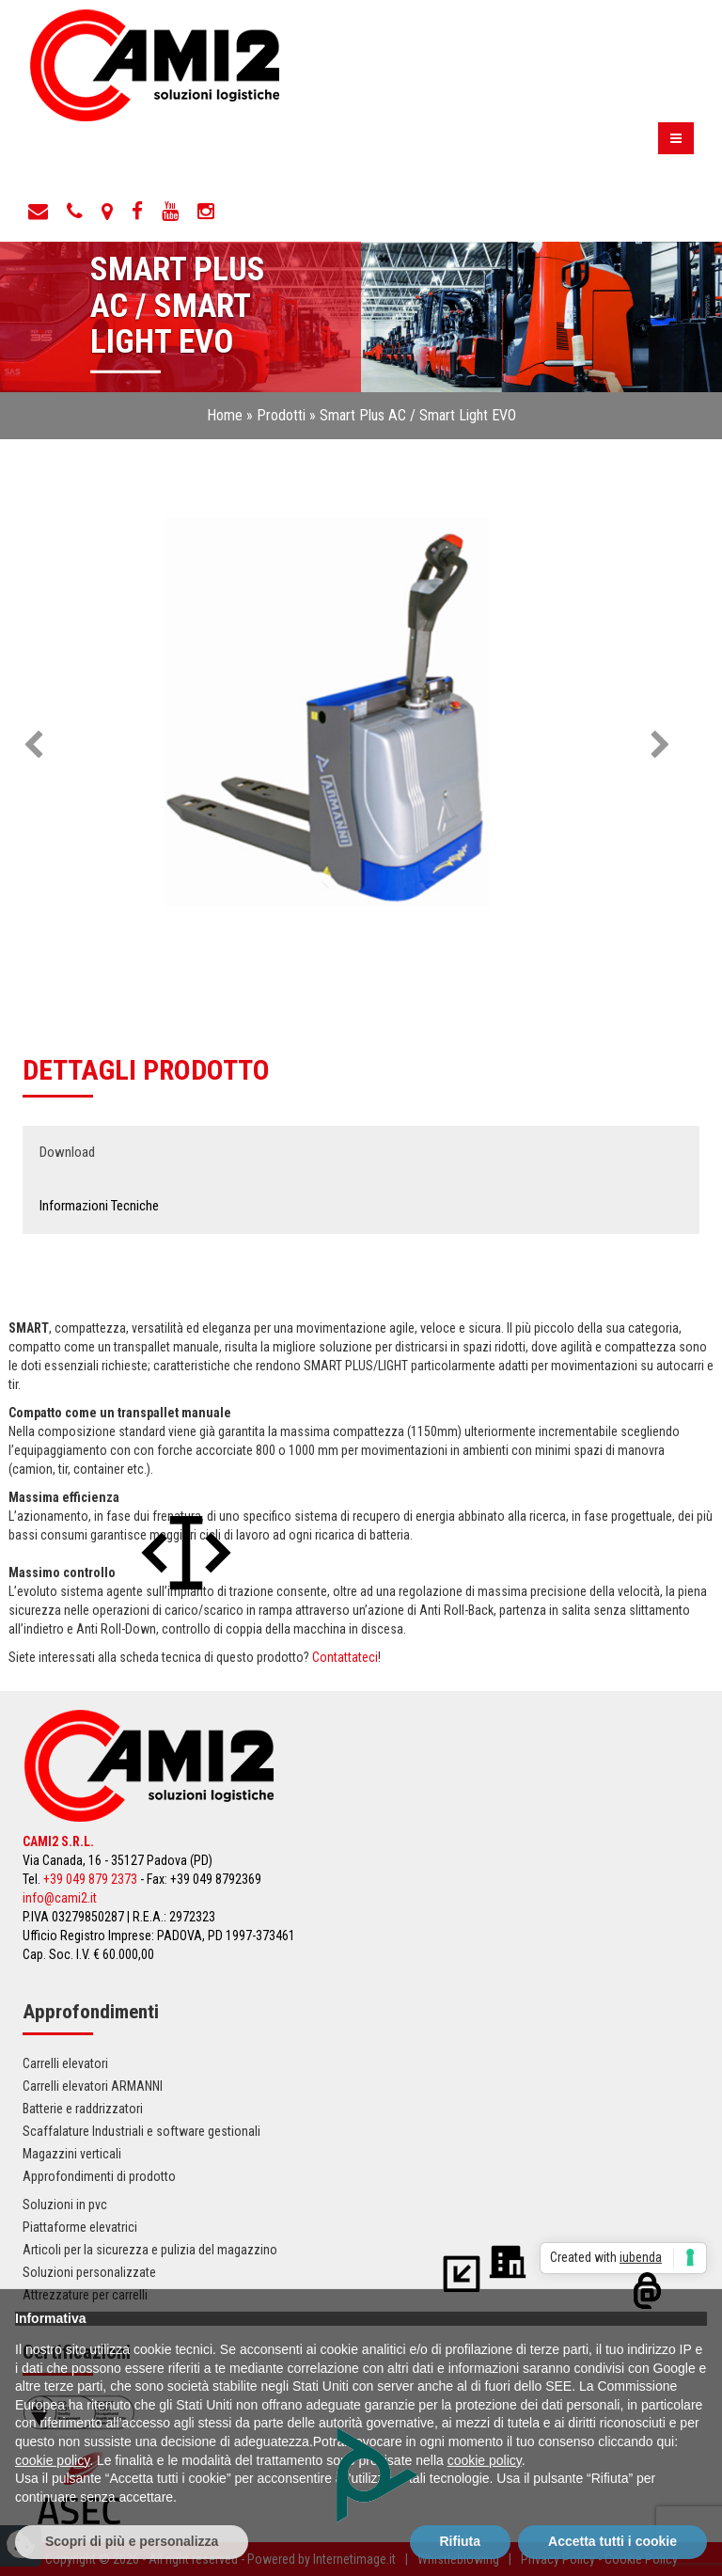  Describe the element at coordinates (647, 2290) in the screenshot. I see `open addy.io email alias service` at that location.